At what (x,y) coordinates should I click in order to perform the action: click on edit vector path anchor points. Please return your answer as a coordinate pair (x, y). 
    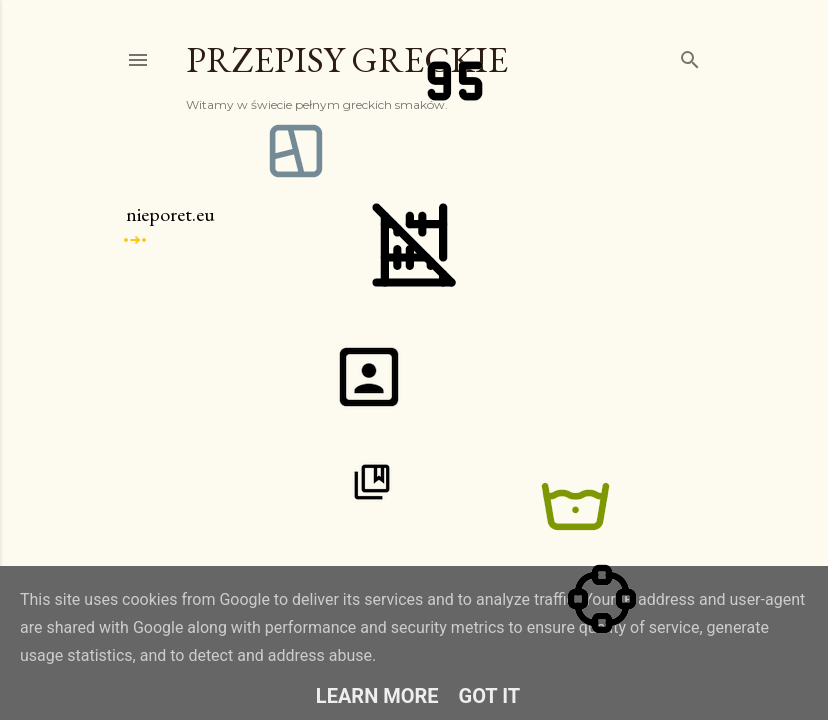
    Looking at the image, I should click on (602, 599).